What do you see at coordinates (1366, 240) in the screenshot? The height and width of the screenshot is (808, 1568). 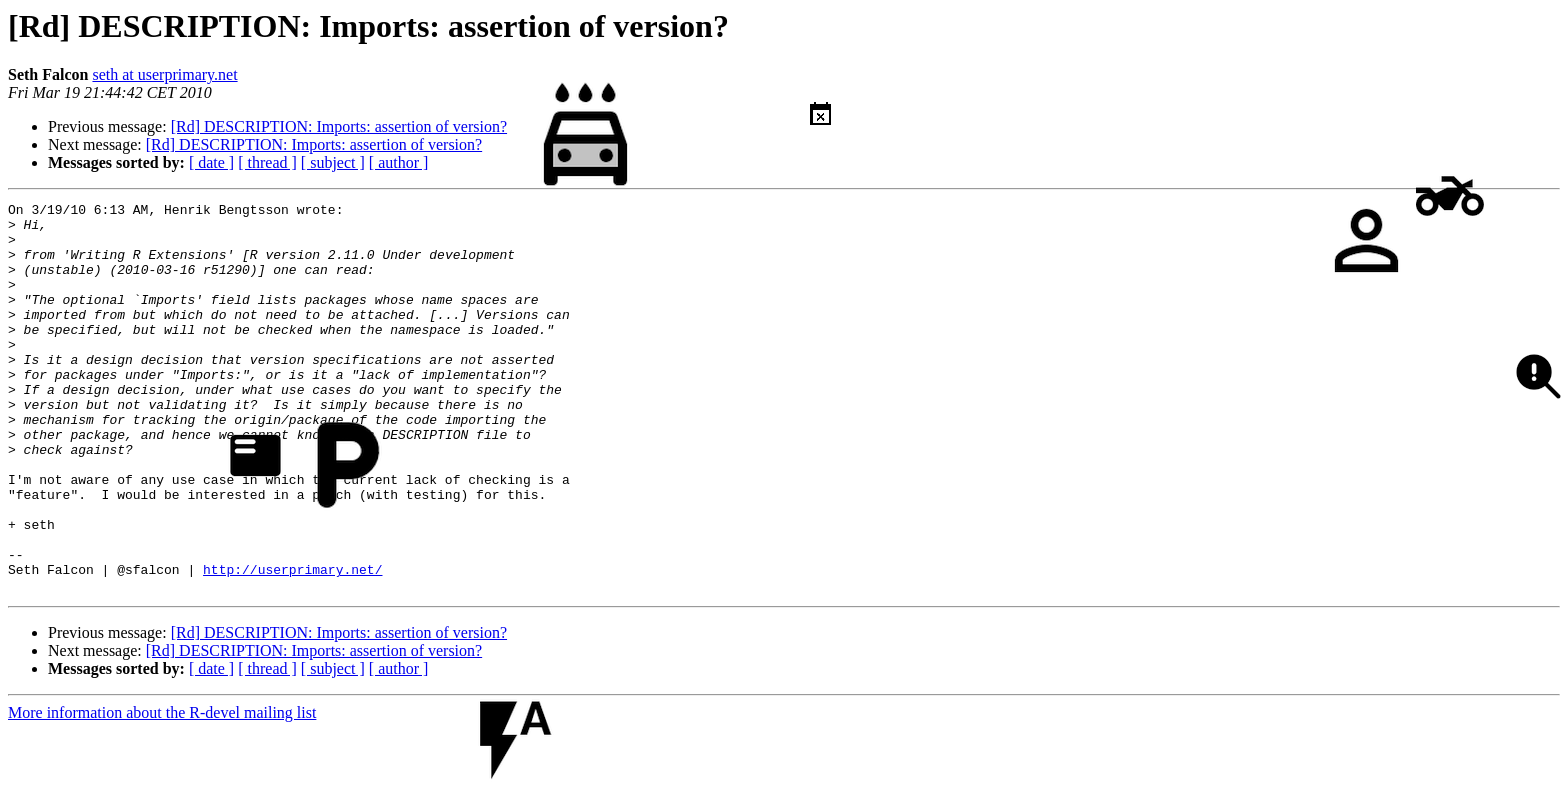 I see `view or edit your profile` at bounding box center [1366, 240].